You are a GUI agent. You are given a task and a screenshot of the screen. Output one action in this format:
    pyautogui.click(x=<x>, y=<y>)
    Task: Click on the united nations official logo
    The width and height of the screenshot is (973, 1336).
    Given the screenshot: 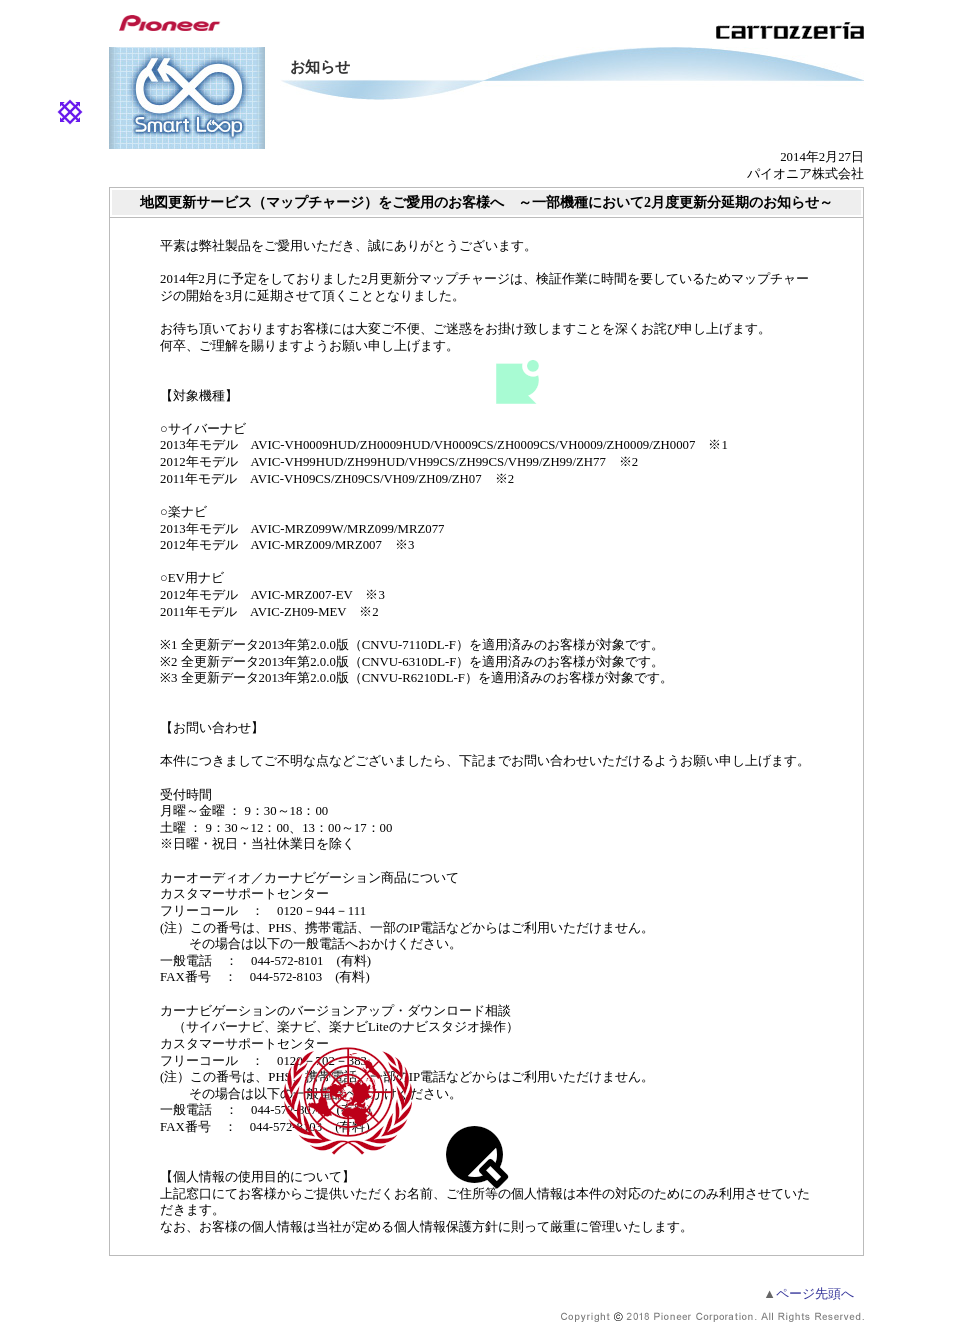 What is the action you would take?
    pyautogui.click(x=348, y=1101)
    